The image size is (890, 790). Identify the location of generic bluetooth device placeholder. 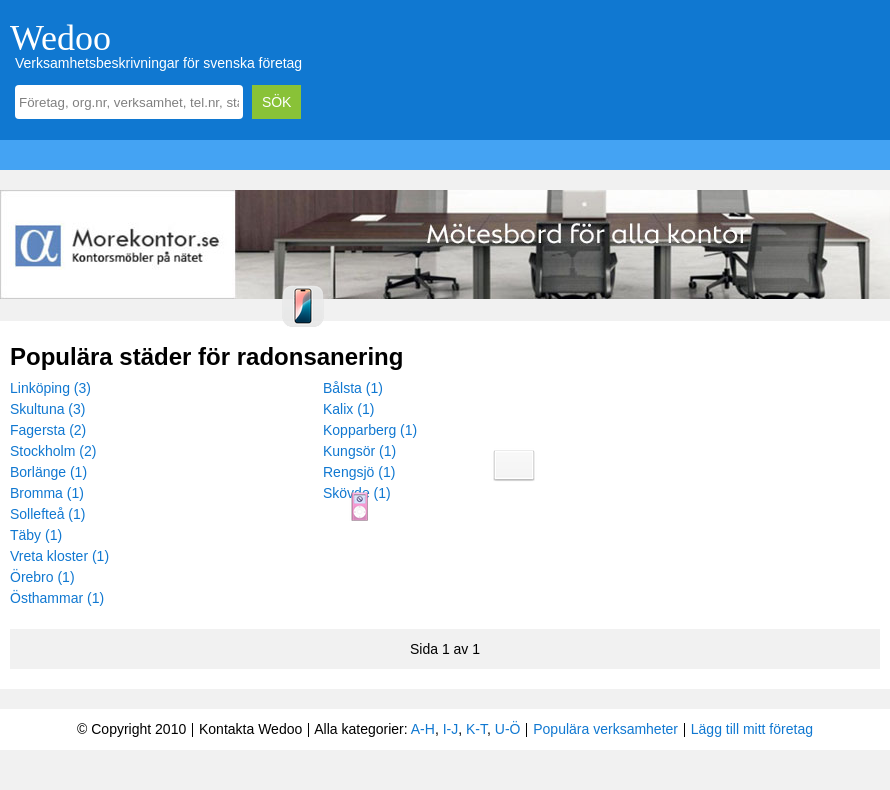
(514, 465).